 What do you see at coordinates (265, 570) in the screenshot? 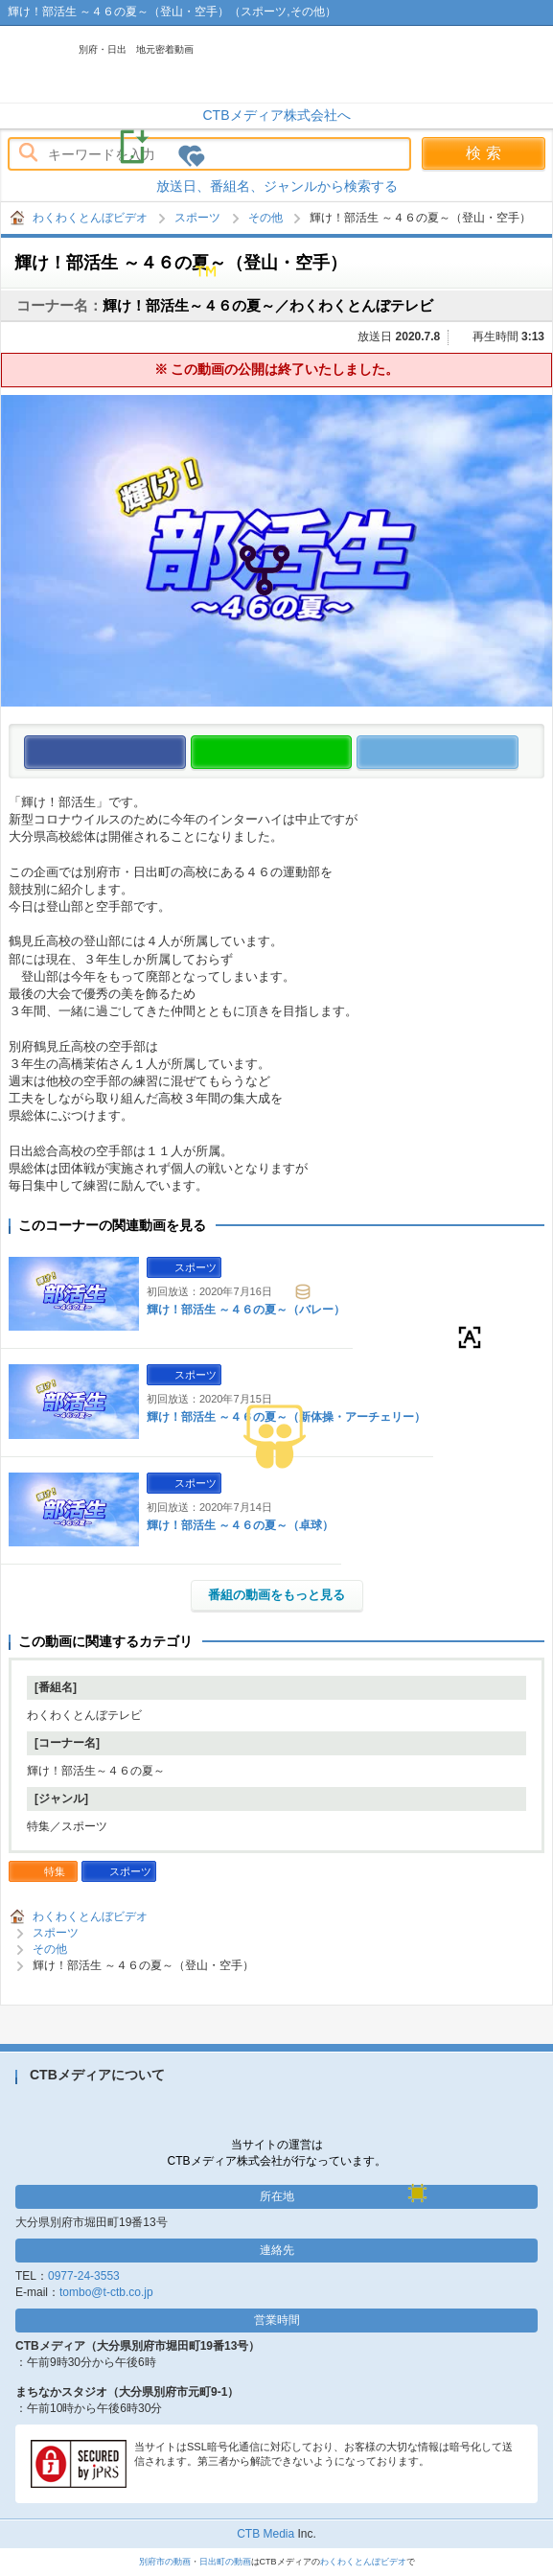
I see `fork a repository` at bounding box center [265, 570].